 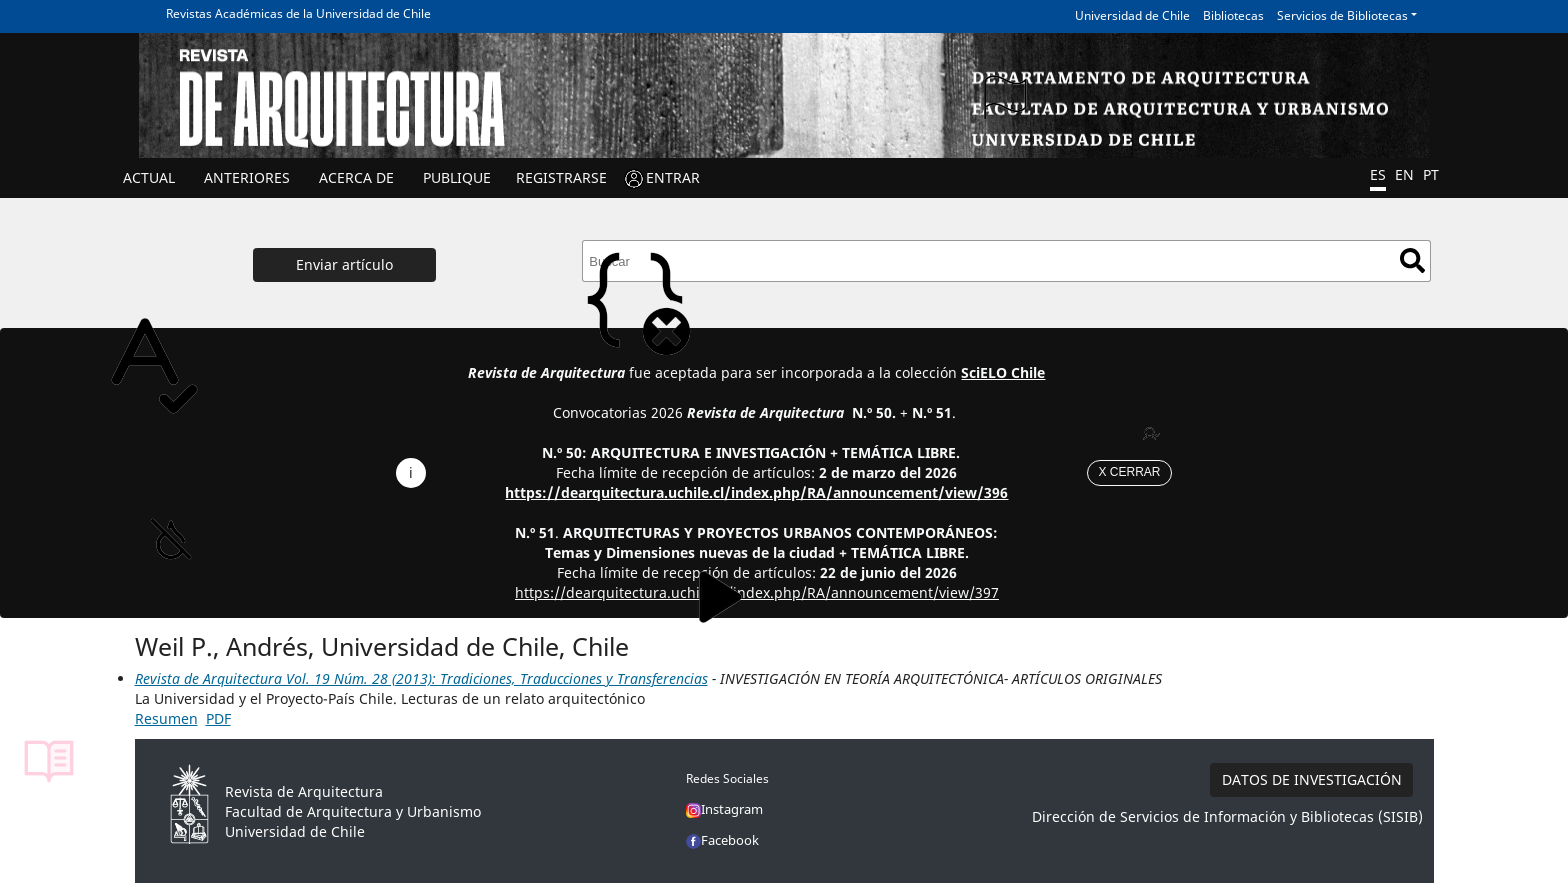 I want to click on open reading mode or e-reader, so click(x=49, y=758).